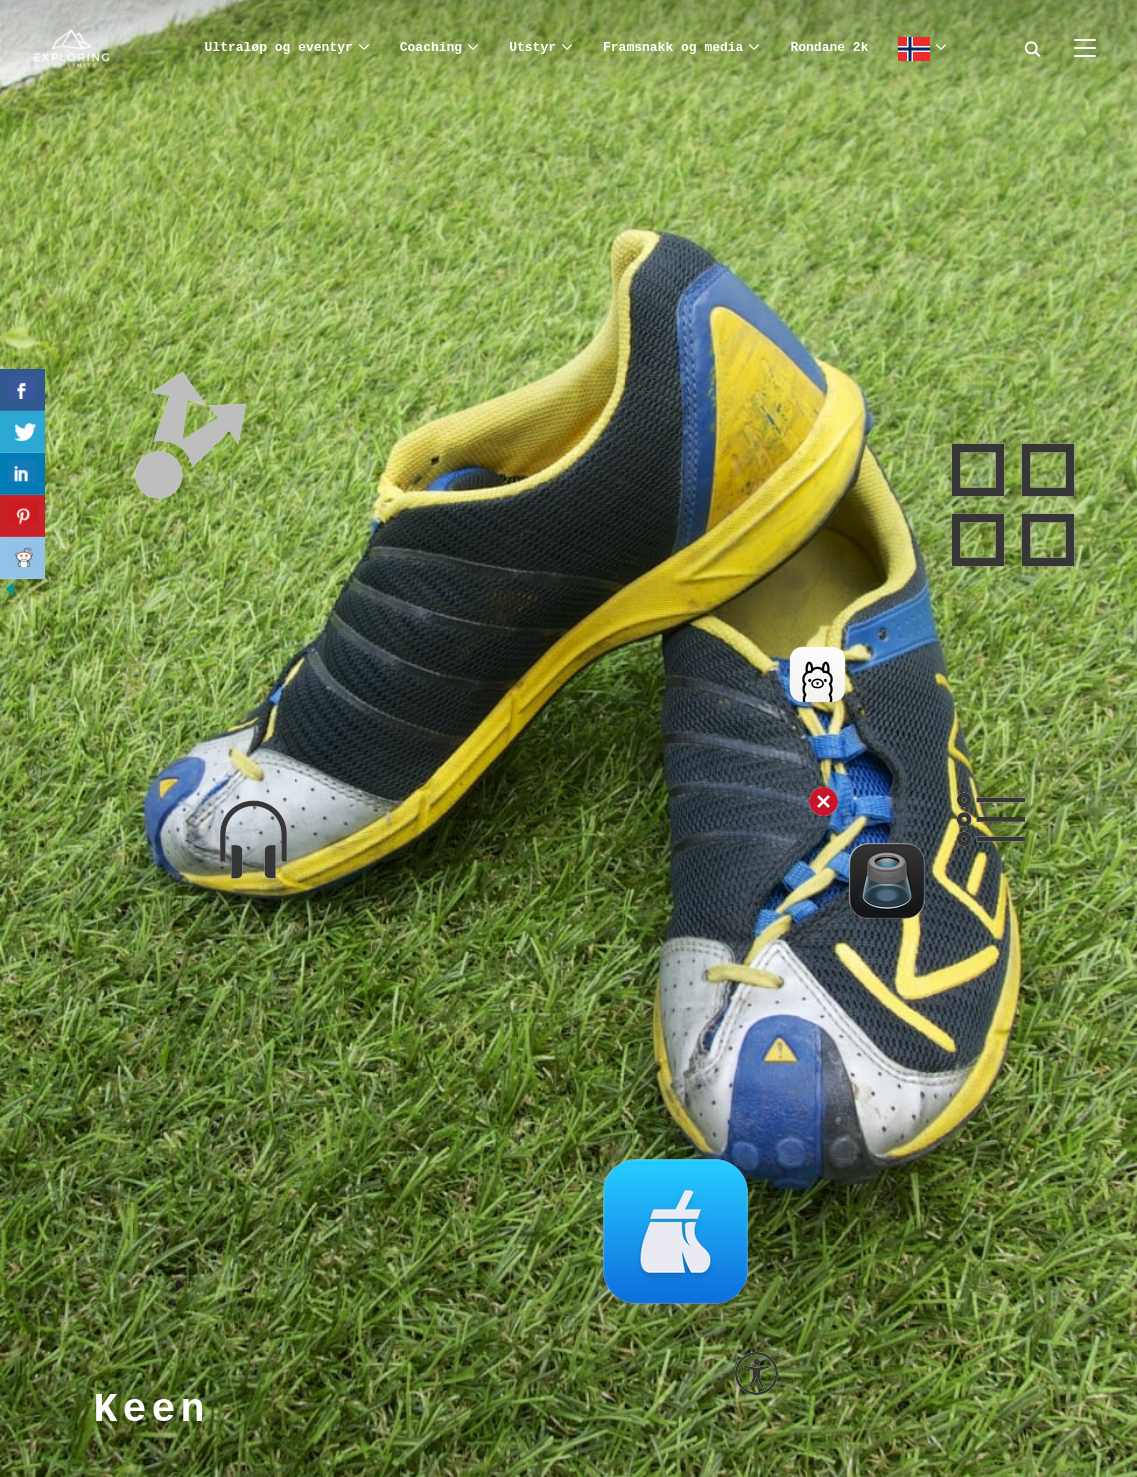  Describe the element at coordinates (887, 881) in the screenshot. I see `open Preview app to view images and PDFs` at that location.